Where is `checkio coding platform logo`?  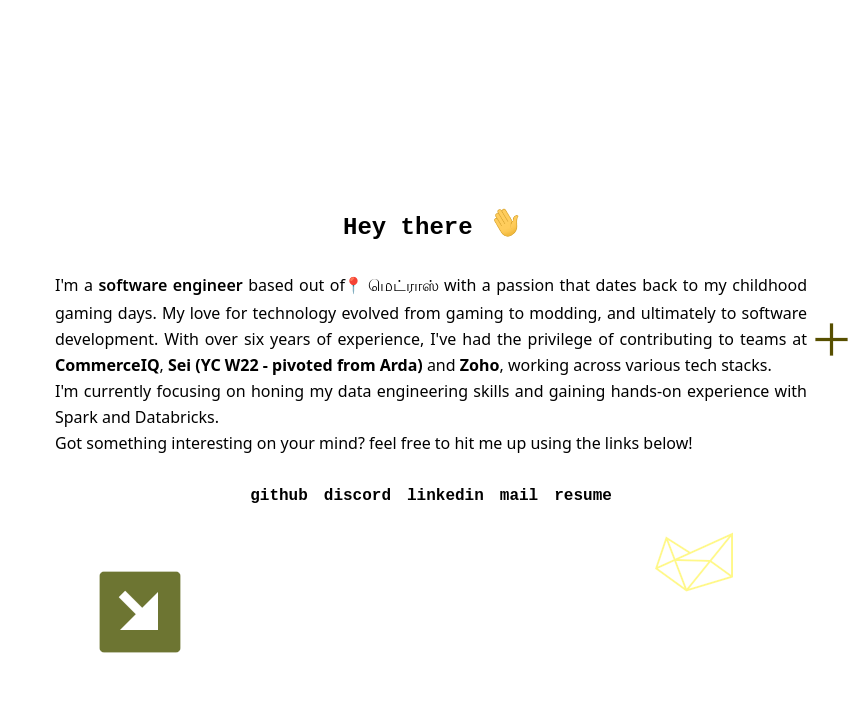
checkio coding platform logo is located at coordinates (694, 562).